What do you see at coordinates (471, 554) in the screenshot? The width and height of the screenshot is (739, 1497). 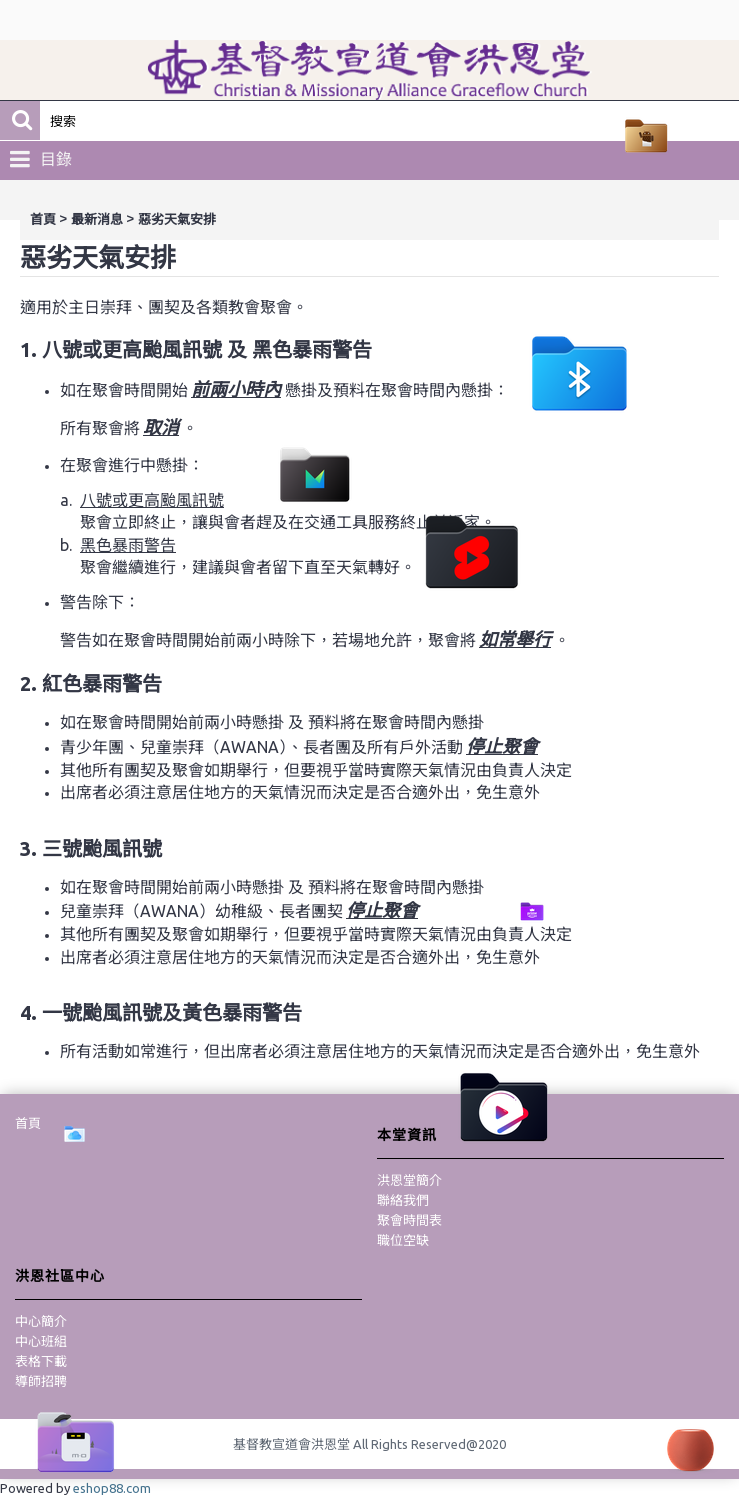 I see `open folder containing youtube shorts downloads` at bounding box center [471, 554].